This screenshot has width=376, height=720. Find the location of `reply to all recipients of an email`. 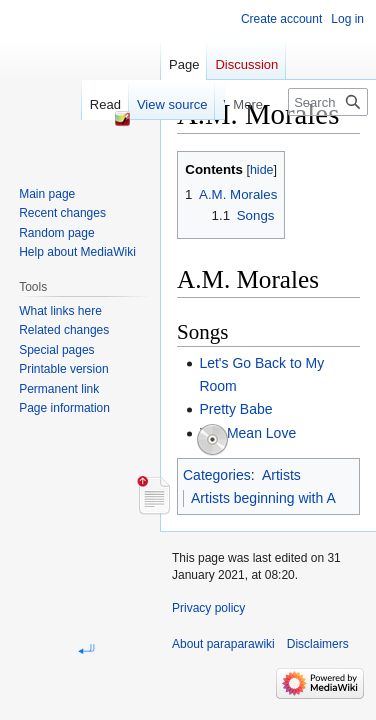

reply to all recipients of an email is located at coordinates (86, 649).